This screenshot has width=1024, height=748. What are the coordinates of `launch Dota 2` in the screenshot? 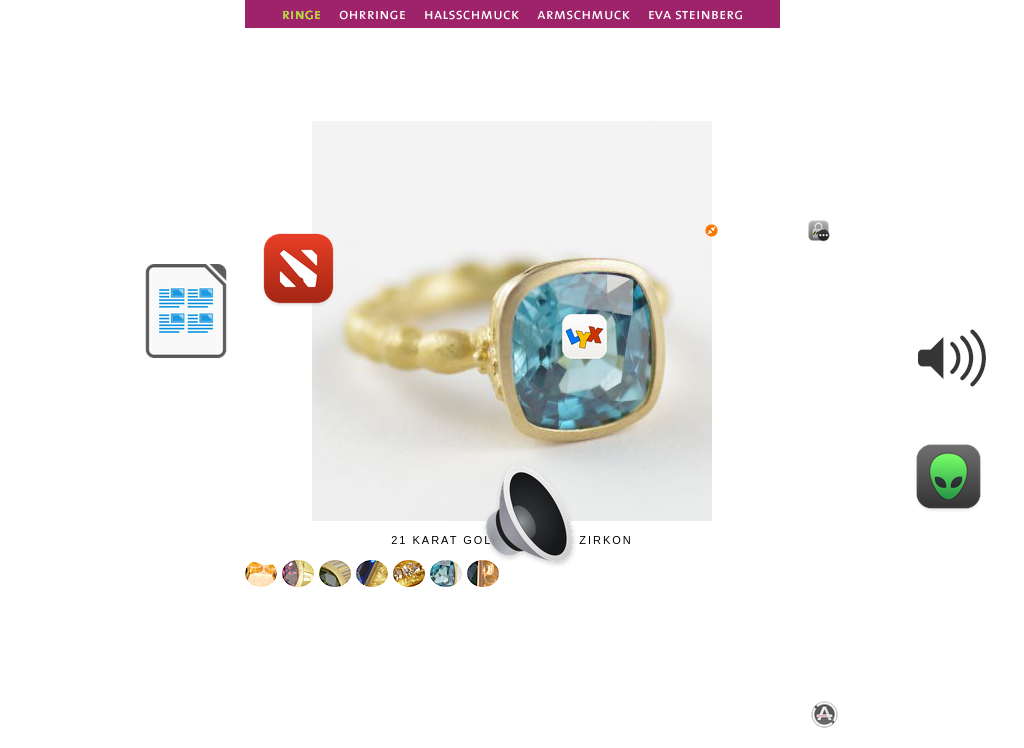 It's located at (298, 268).